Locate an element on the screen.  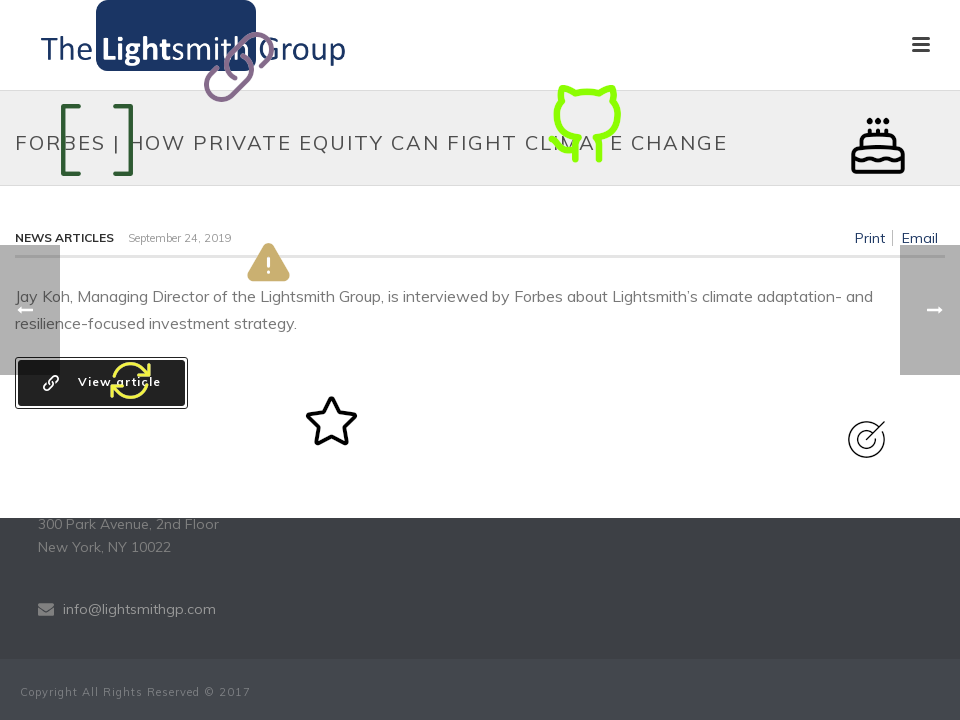
refresh or reload content is located at coordinates (130, 380).